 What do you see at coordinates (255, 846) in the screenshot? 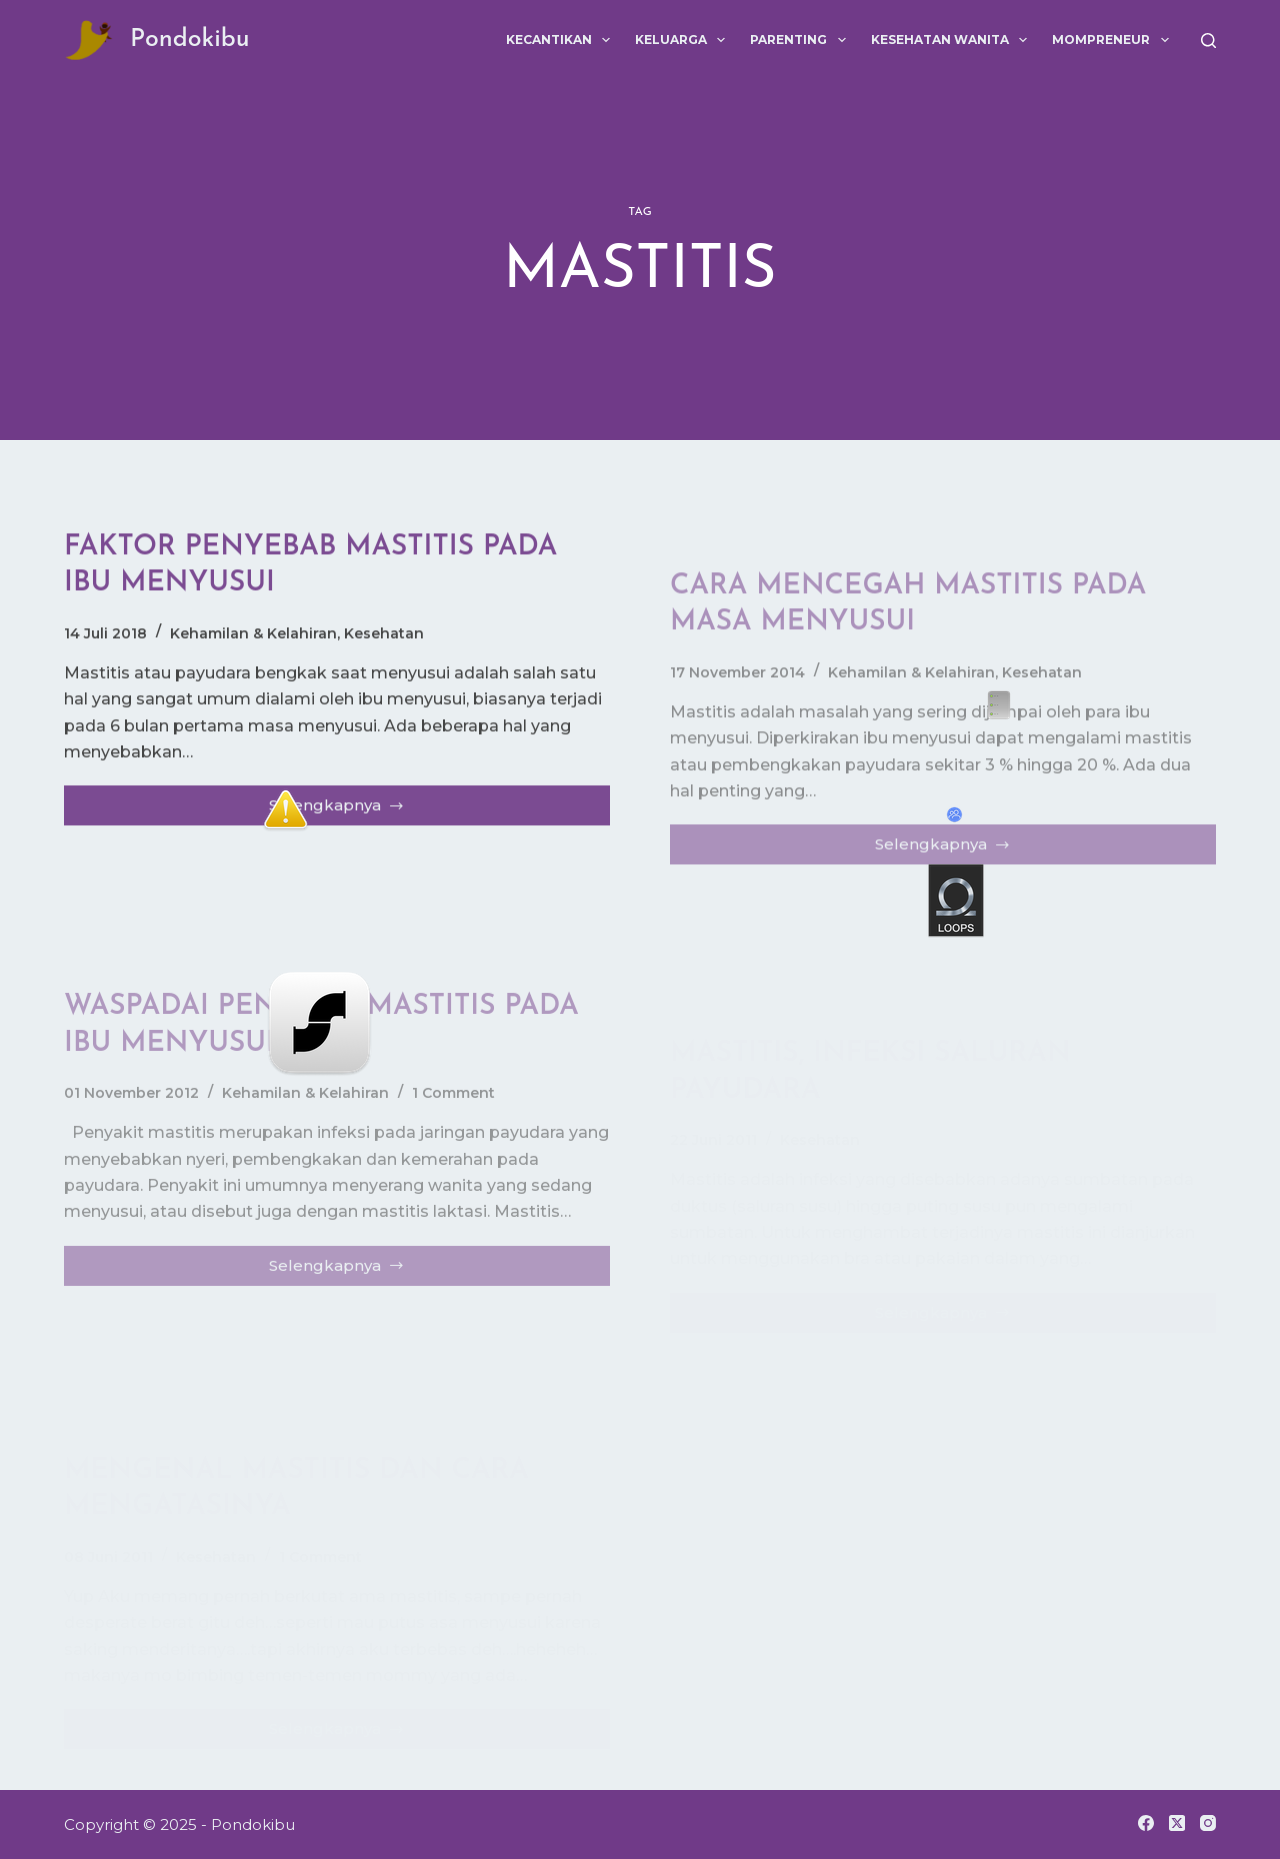
I see `indicates a warning or caution state` at bounding box center [255, 846].